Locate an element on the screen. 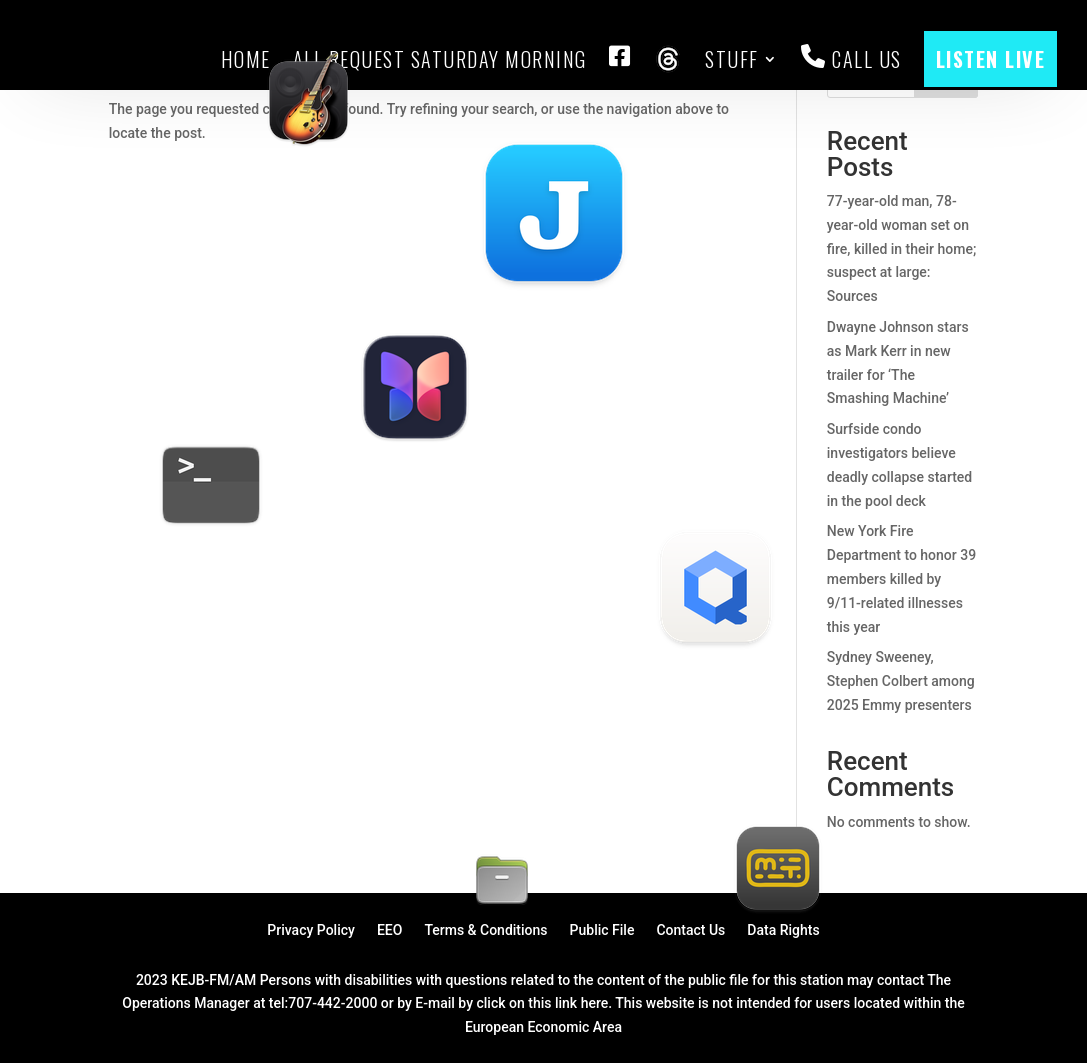 Image resolution: width=1087 pixels, height=1063 pixels. open qubes os application is located at coordinates (715, 587).